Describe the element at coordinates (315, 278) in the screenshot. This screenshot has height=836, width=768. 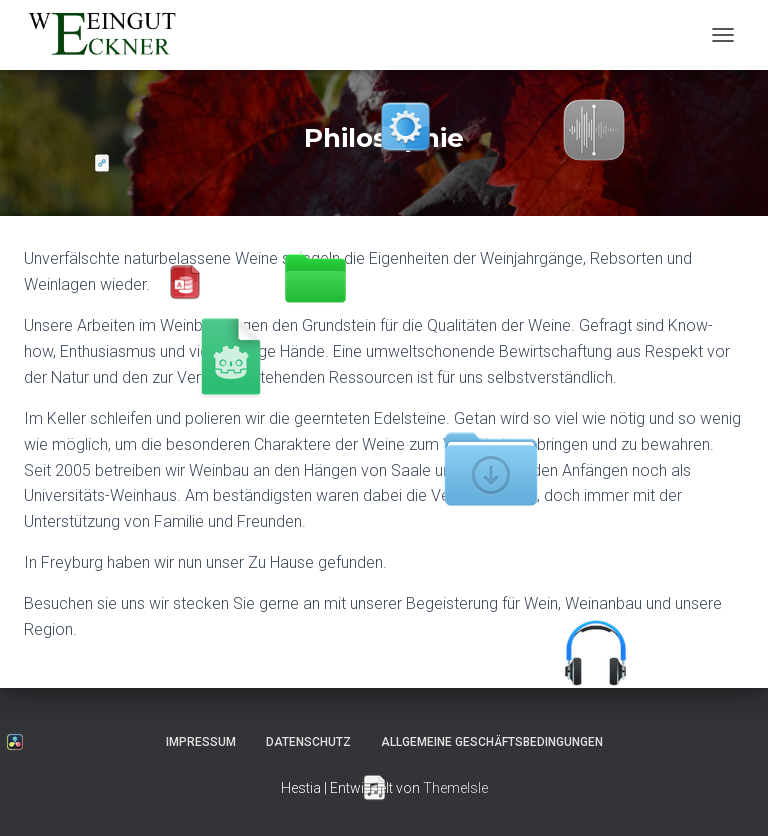
I see `open folder containing files` at that location.